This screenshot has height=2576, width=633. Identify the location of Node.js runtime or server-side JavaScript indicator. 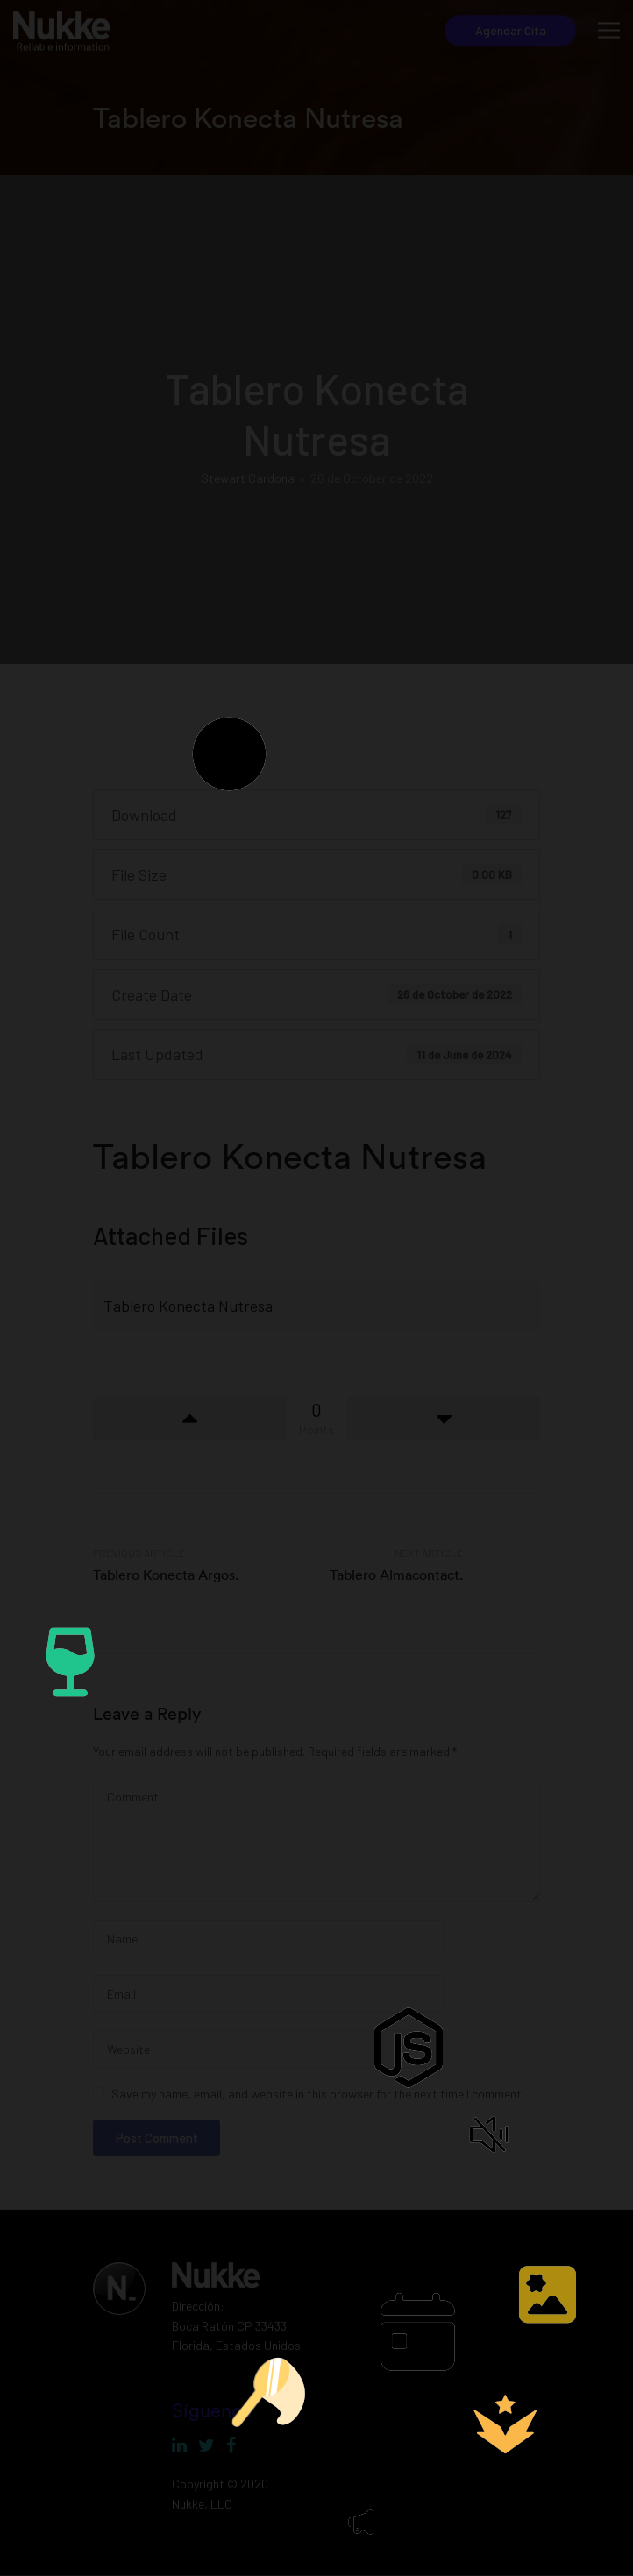
(409, 2048).